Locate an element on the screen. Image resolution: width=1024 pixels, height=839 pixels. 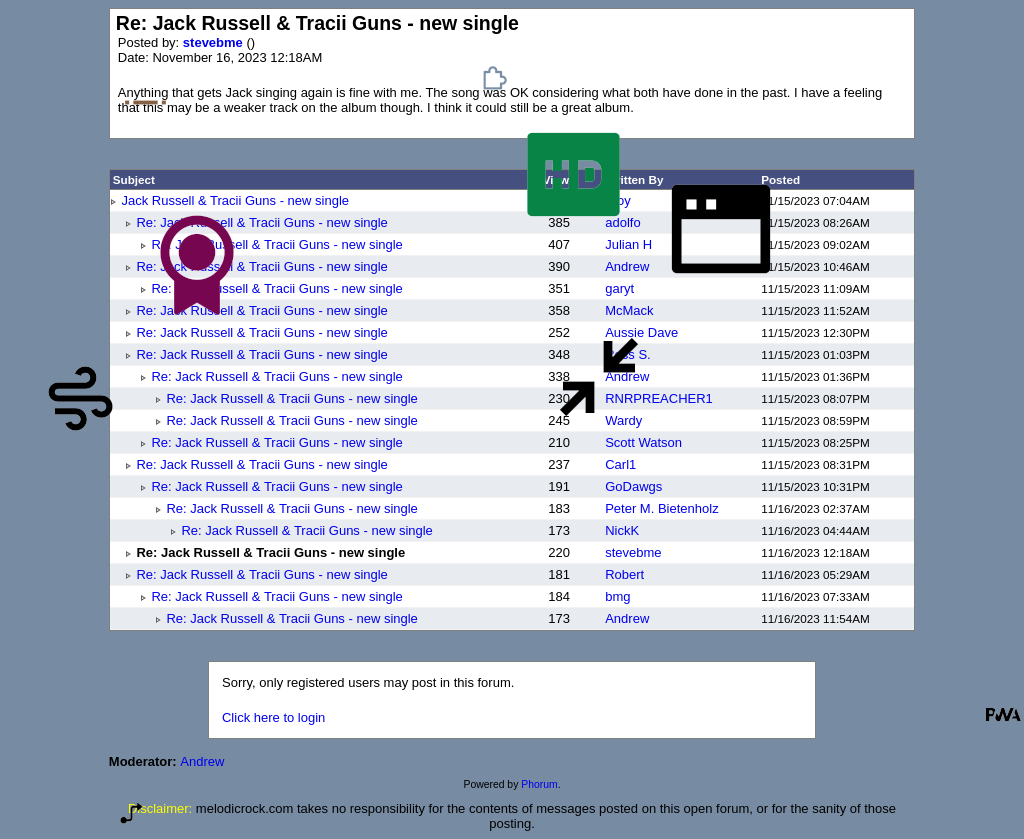
view achievements or awards is located at coordinates (197, 266).